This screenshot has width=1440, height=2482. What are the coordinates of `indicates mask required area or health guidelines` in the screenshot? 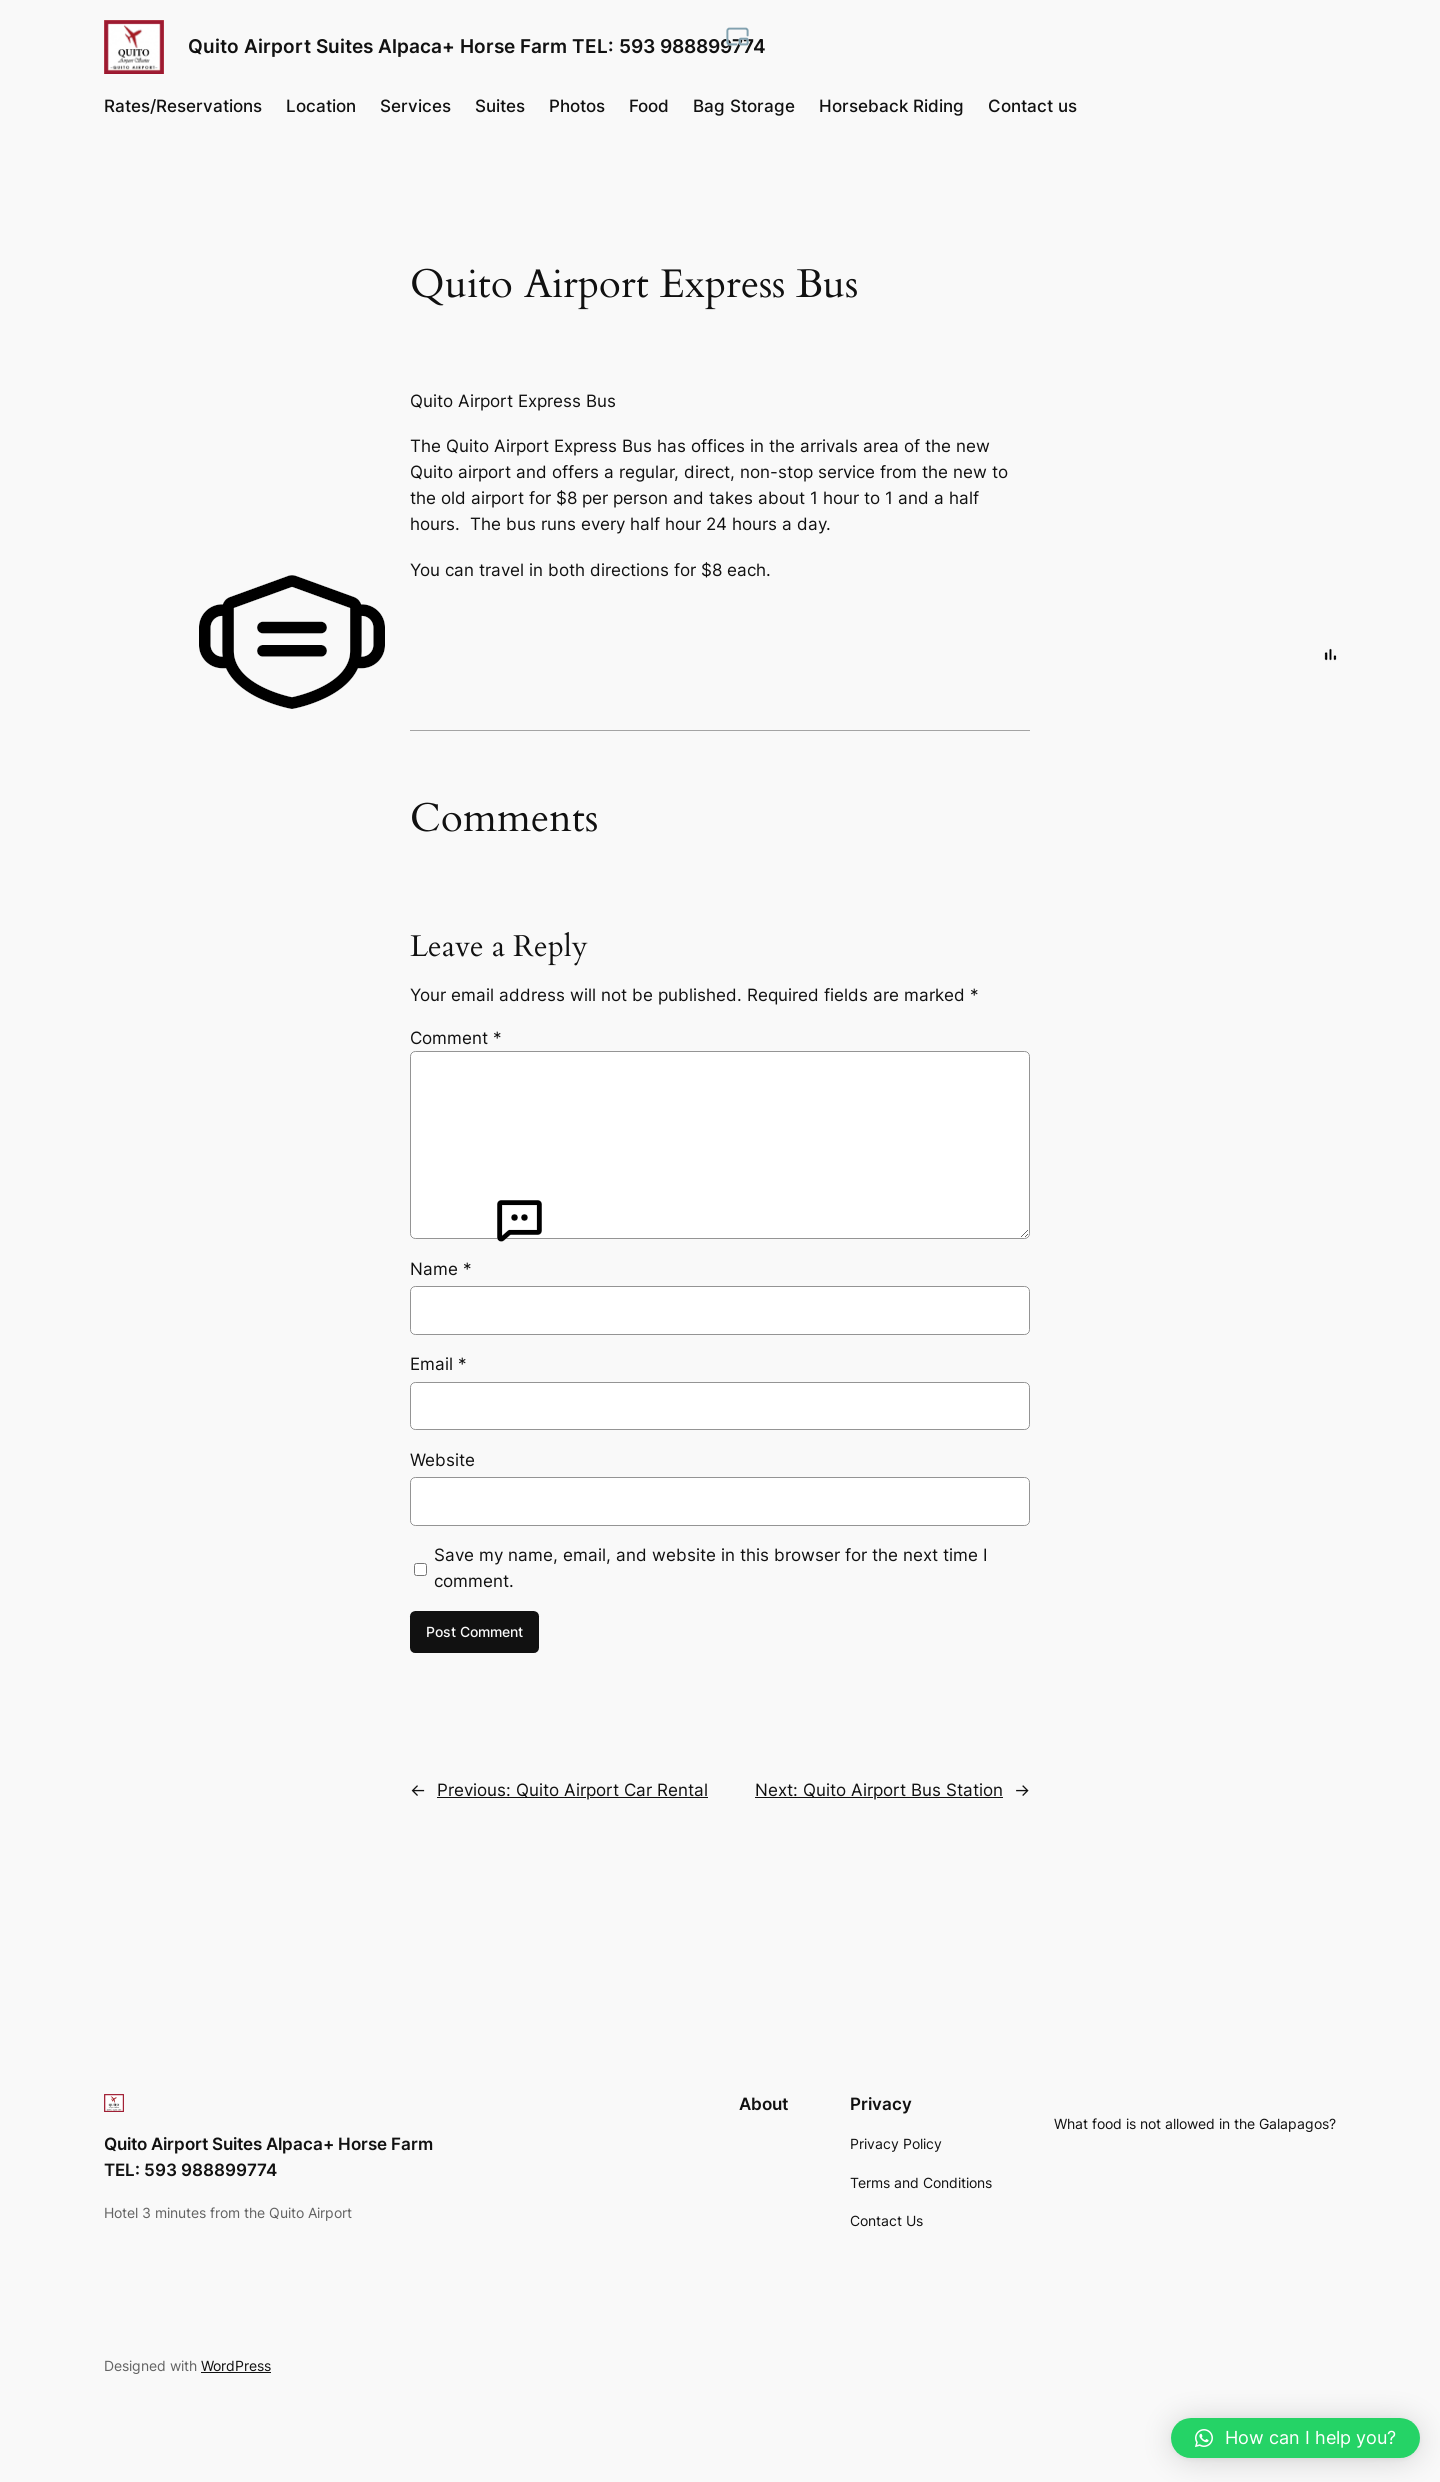 It's located at (292, 645).